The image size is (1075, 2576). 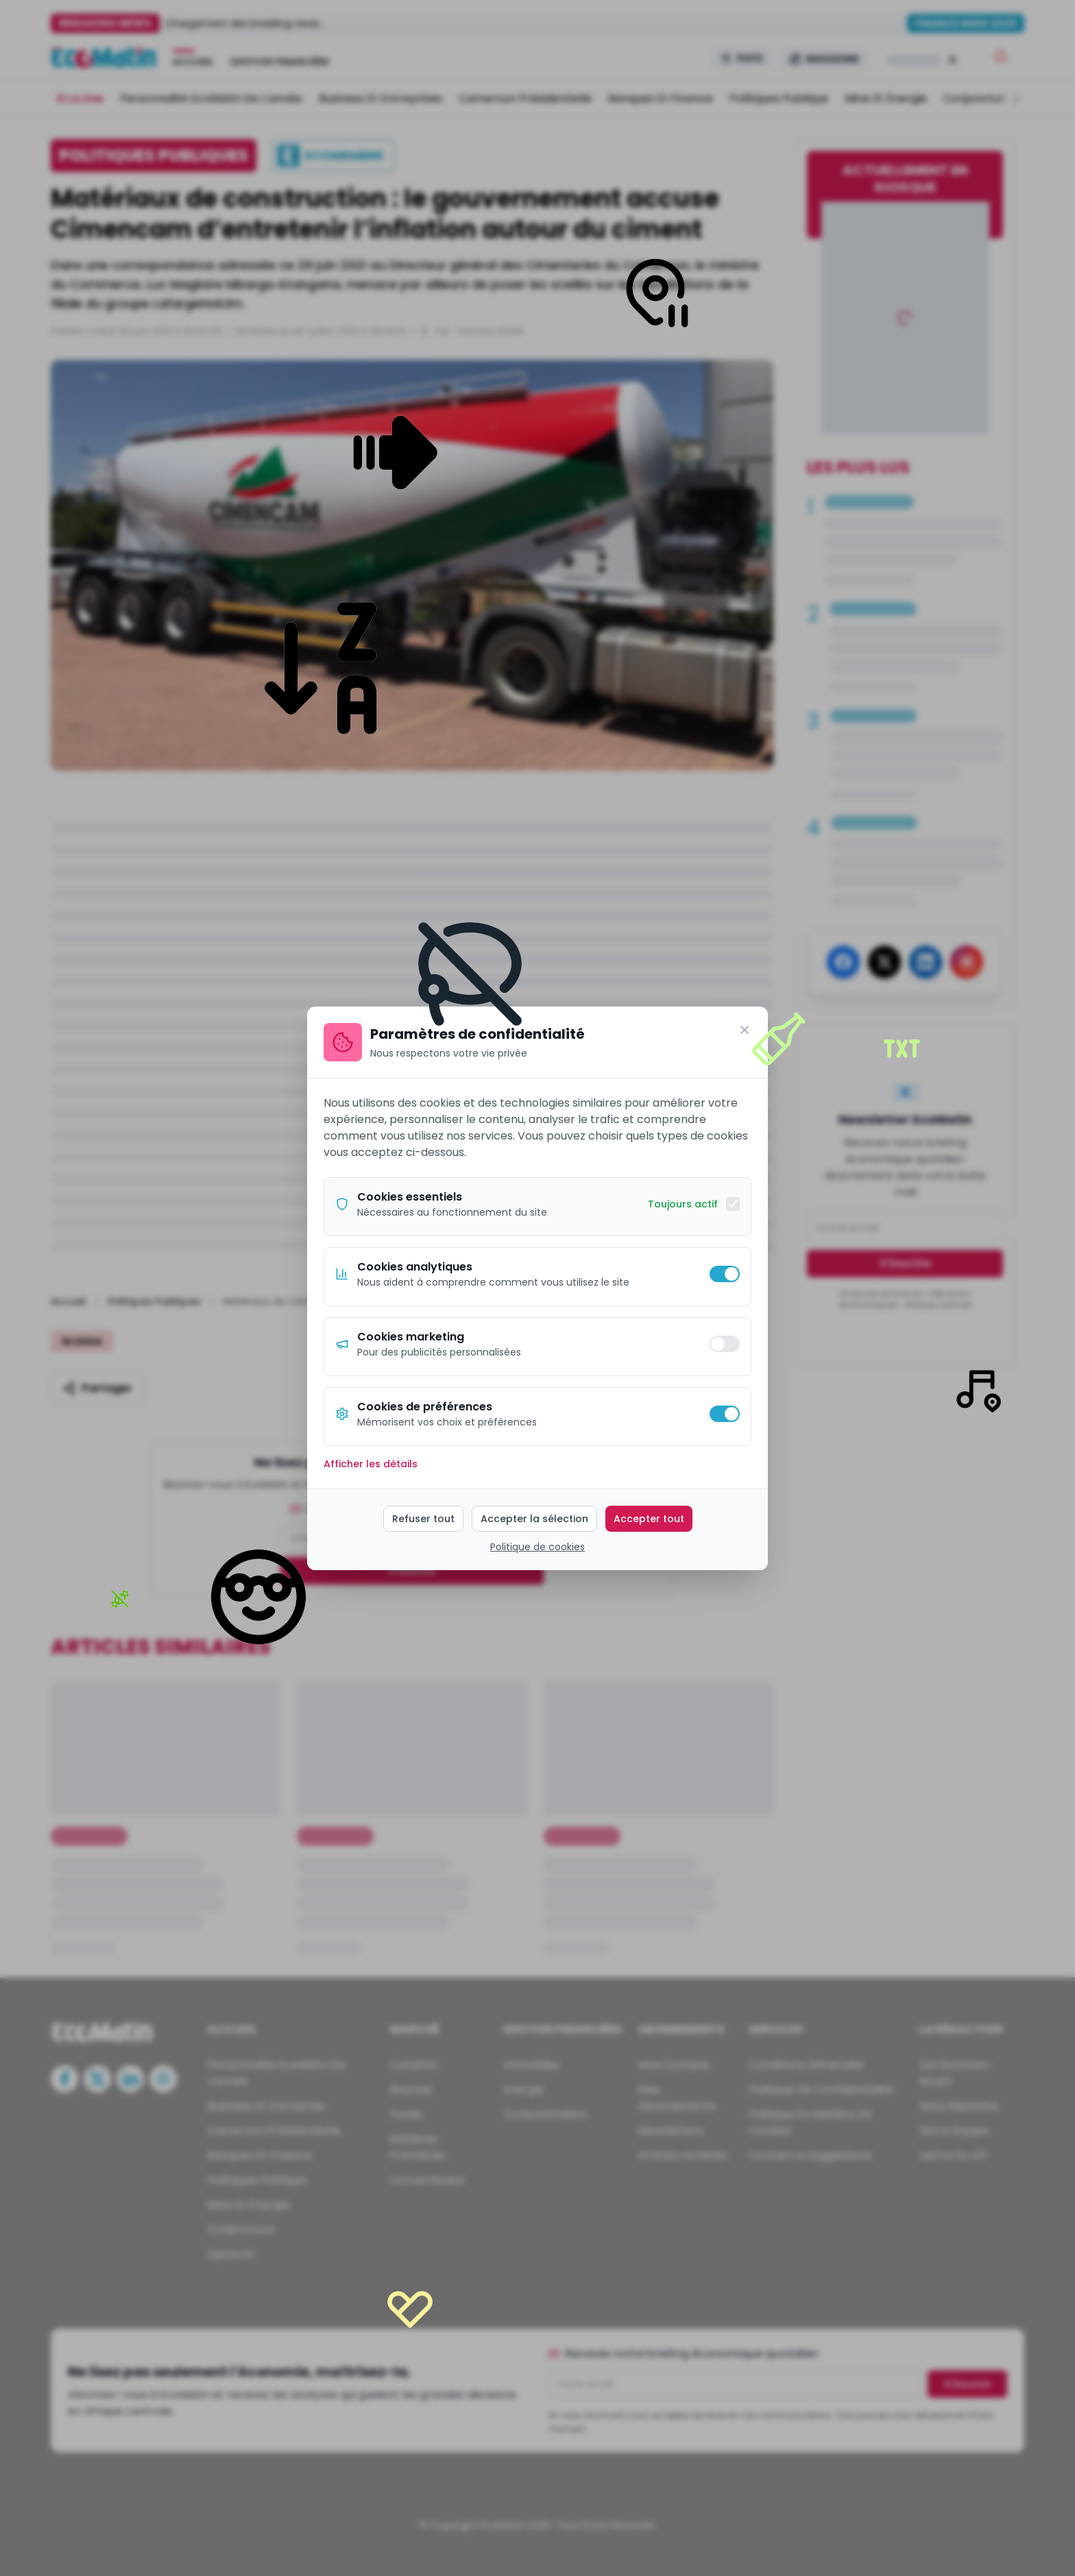 I want to click on disable candy crush notifications, so click(x=120, y=1599).